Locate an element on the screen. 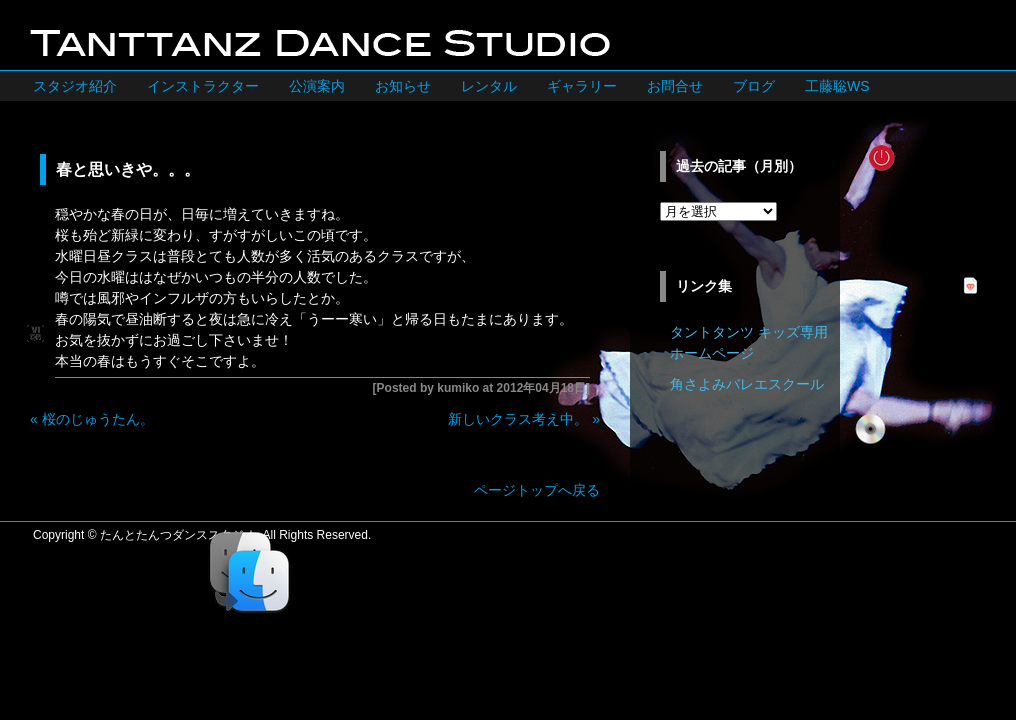 The width and height of the screenshot is (1016, 720). switch to Vietnamese VIQR input method is located at coordinates (35, 333).